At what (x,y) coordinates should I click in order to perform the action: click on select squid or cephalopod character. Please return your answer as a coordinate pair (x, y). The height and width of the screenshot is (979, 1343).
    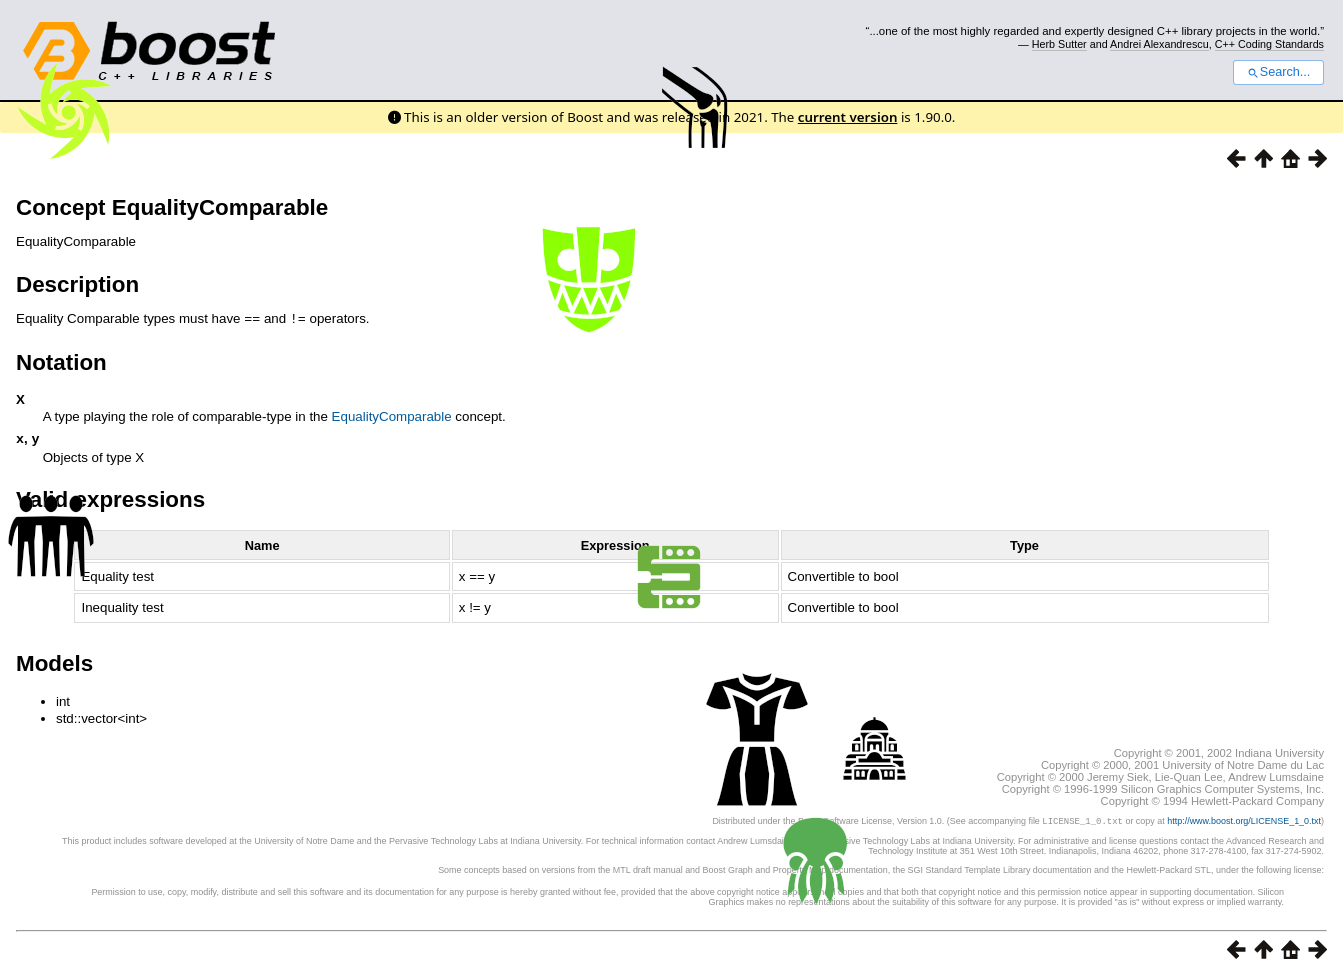
    Looking at the image, I should click on (815, 862).